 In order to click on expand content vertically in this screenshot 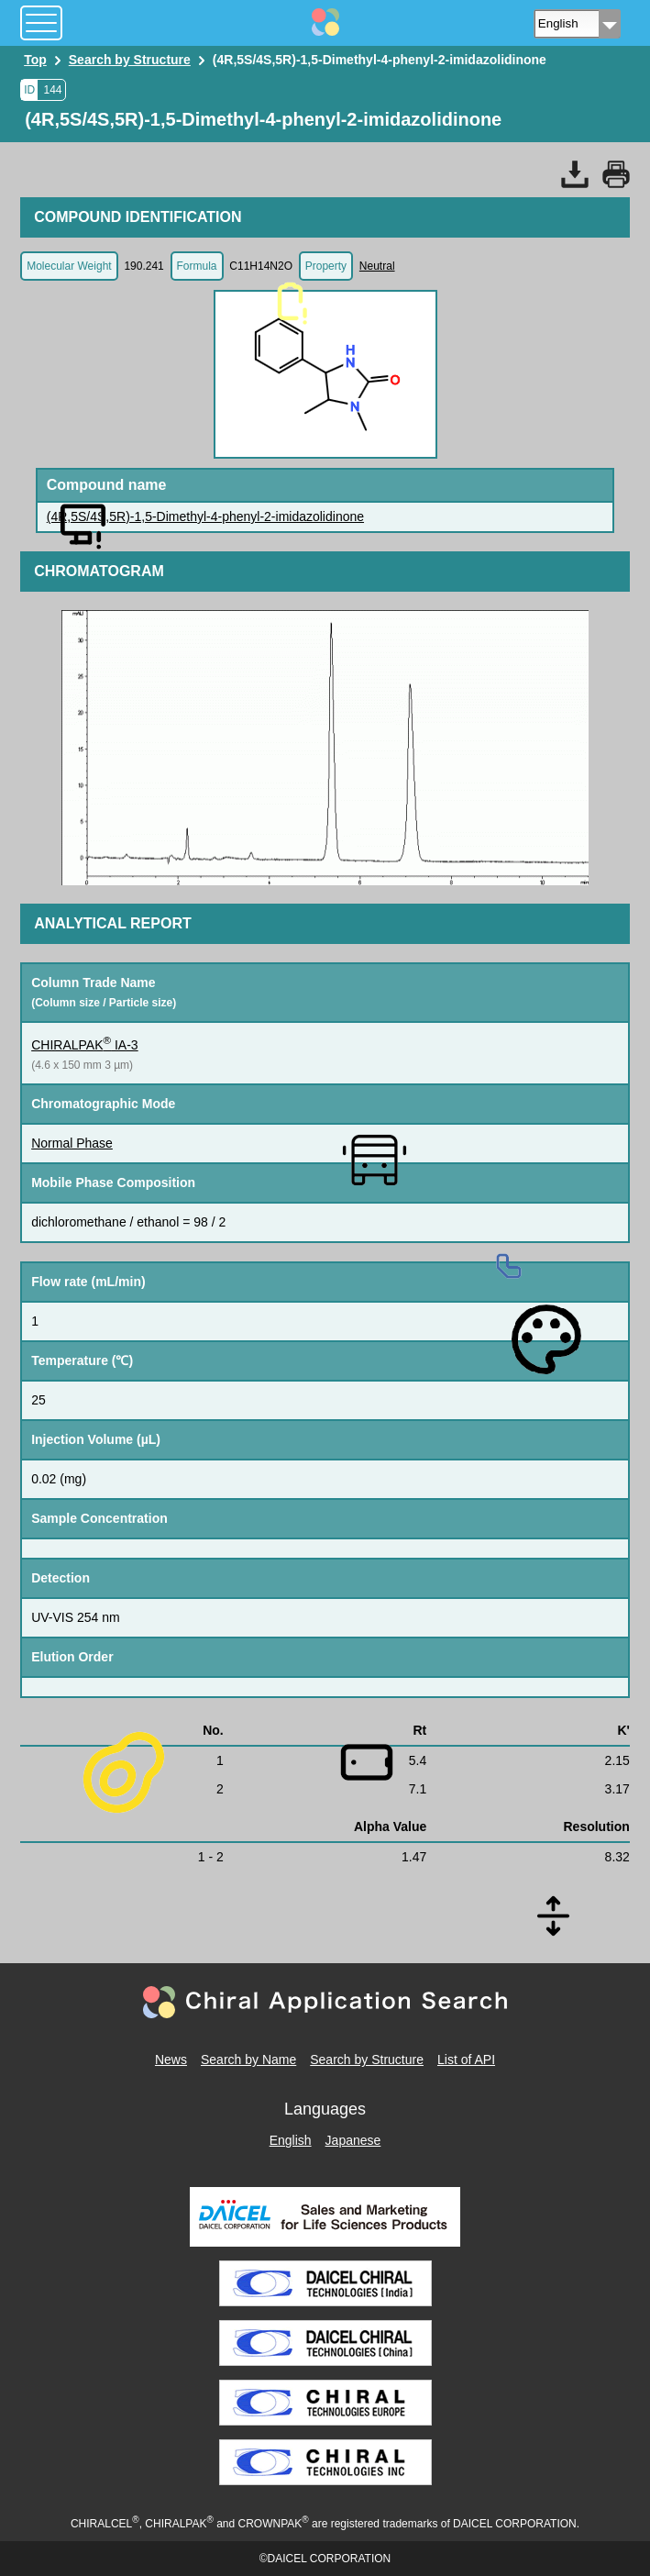, I will do `click(553, 1915)`.